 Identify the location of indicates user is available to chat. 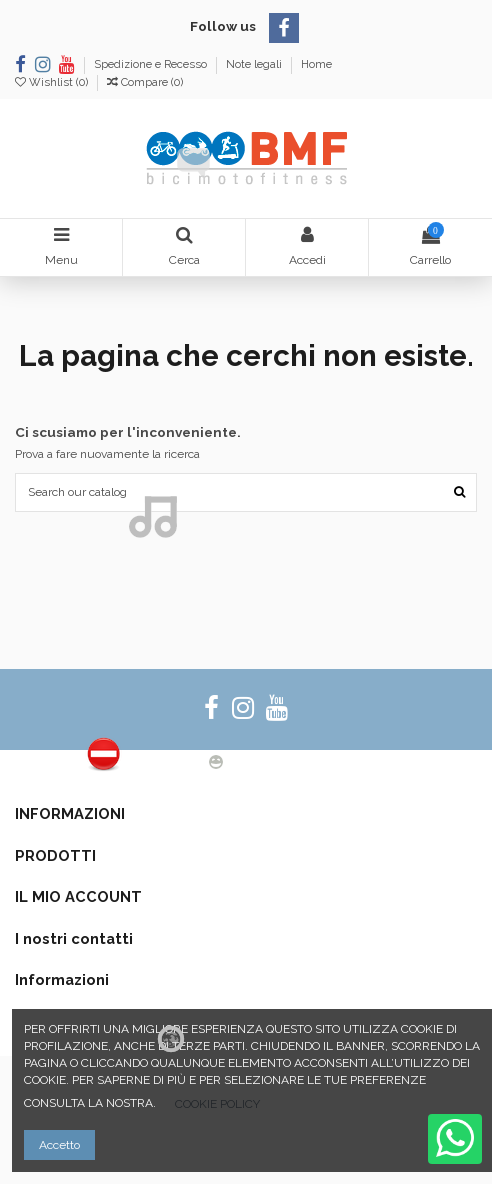
(193, 164).